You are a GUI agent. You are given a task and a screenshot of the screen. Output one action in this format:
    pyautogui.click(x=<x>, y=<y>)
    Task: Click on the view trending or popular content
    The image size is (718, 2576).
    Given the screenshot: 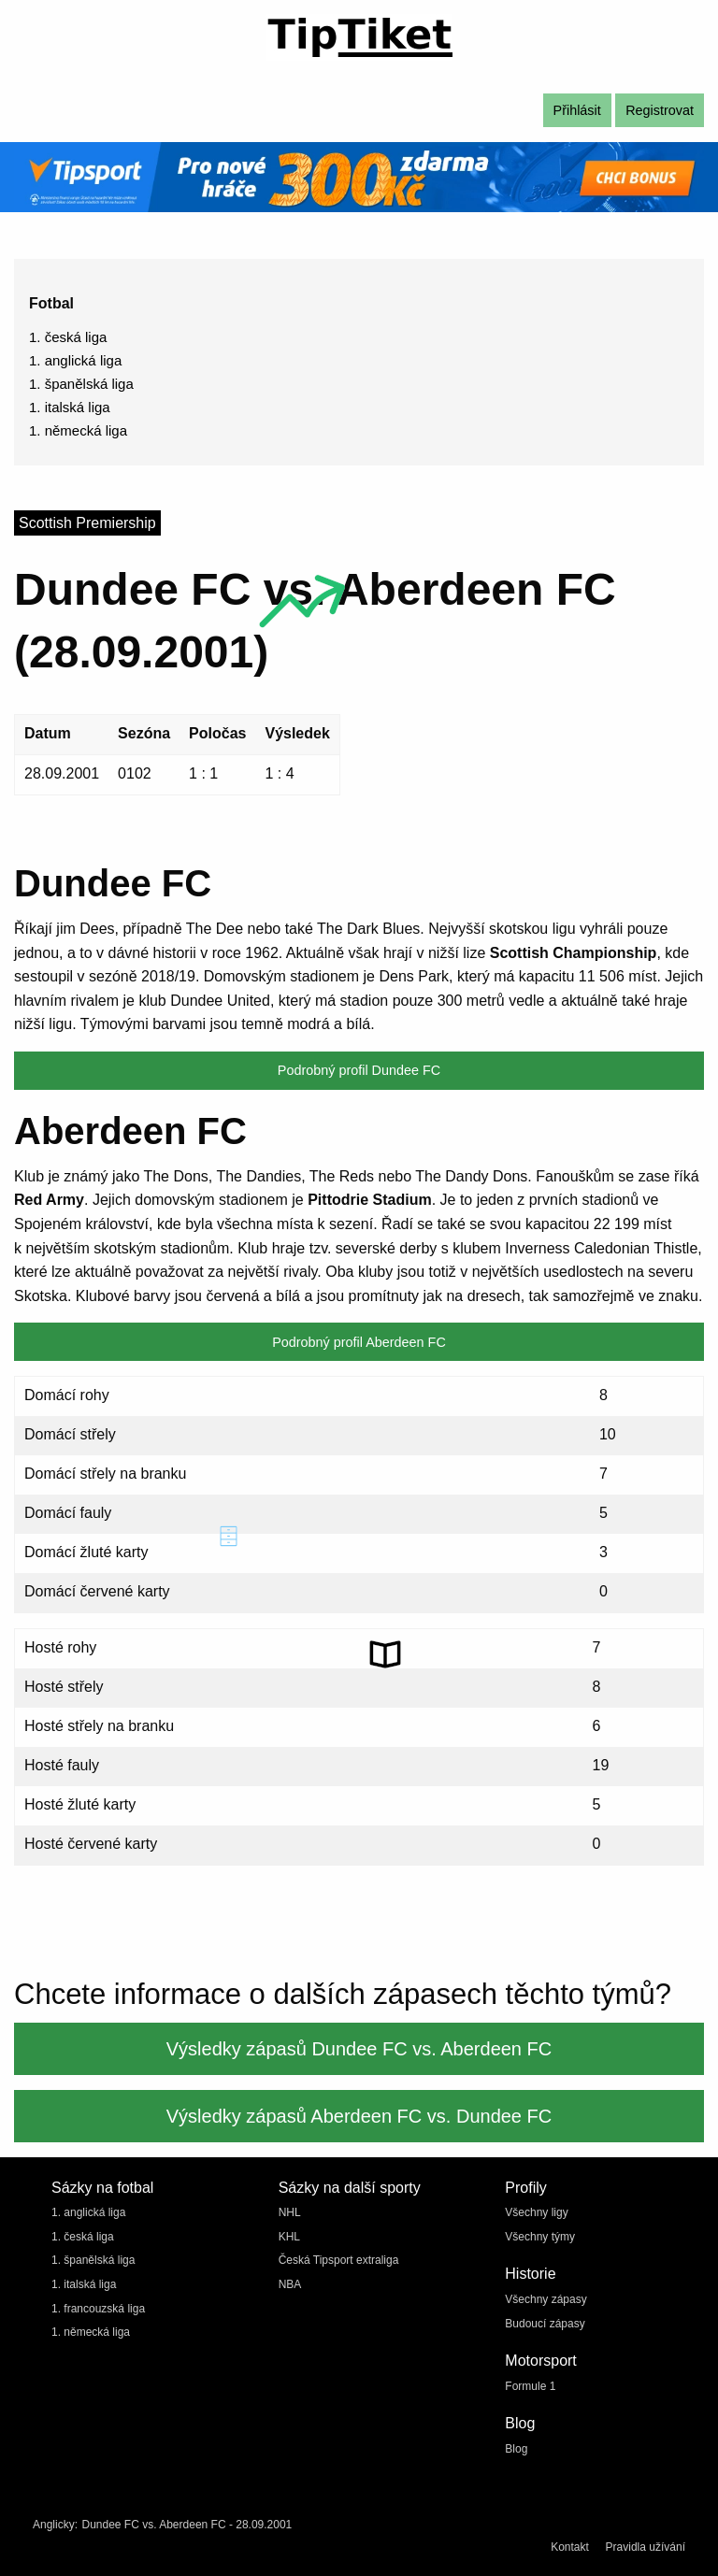 What is the action you would take?
    pyautogui.click(x=302, y=600)
    